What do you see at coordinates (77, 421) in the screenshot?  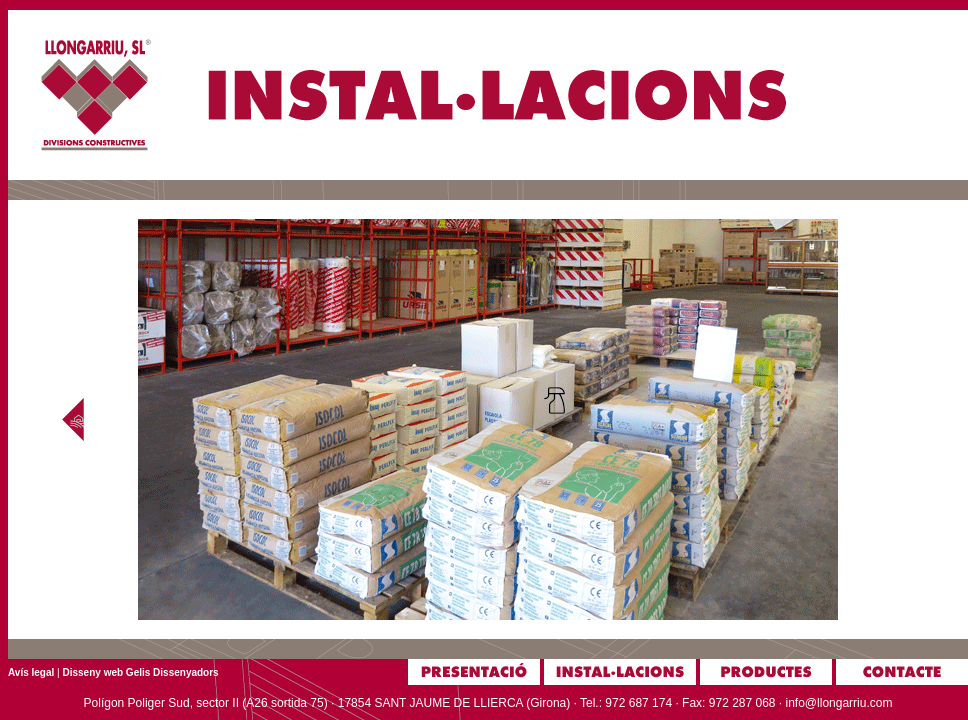 I see `access farm or agricultural features` at bounding box center [77, 421].